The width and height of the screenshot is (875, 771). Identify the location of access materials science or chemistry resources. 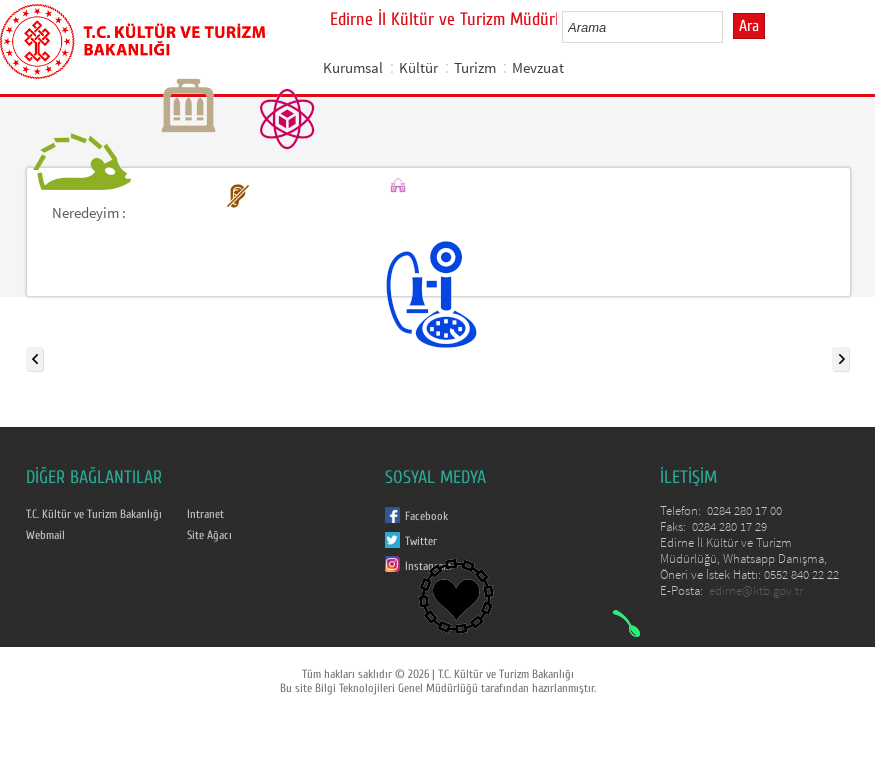
(287, 119).